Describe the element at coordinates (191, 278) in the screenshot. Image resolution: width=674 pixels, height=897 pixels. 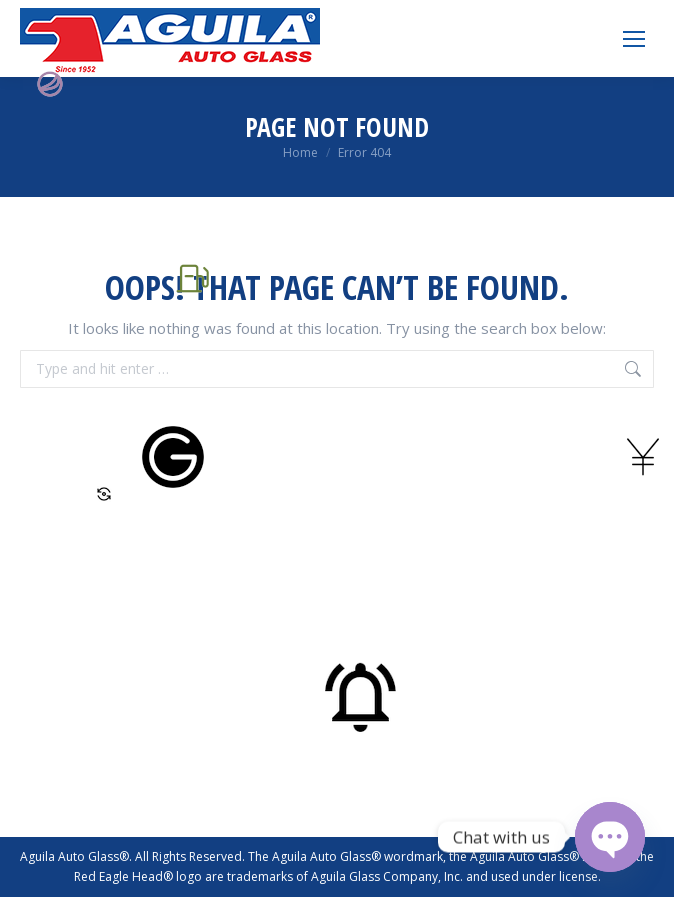
I see `find nearby gas stations` at that location.